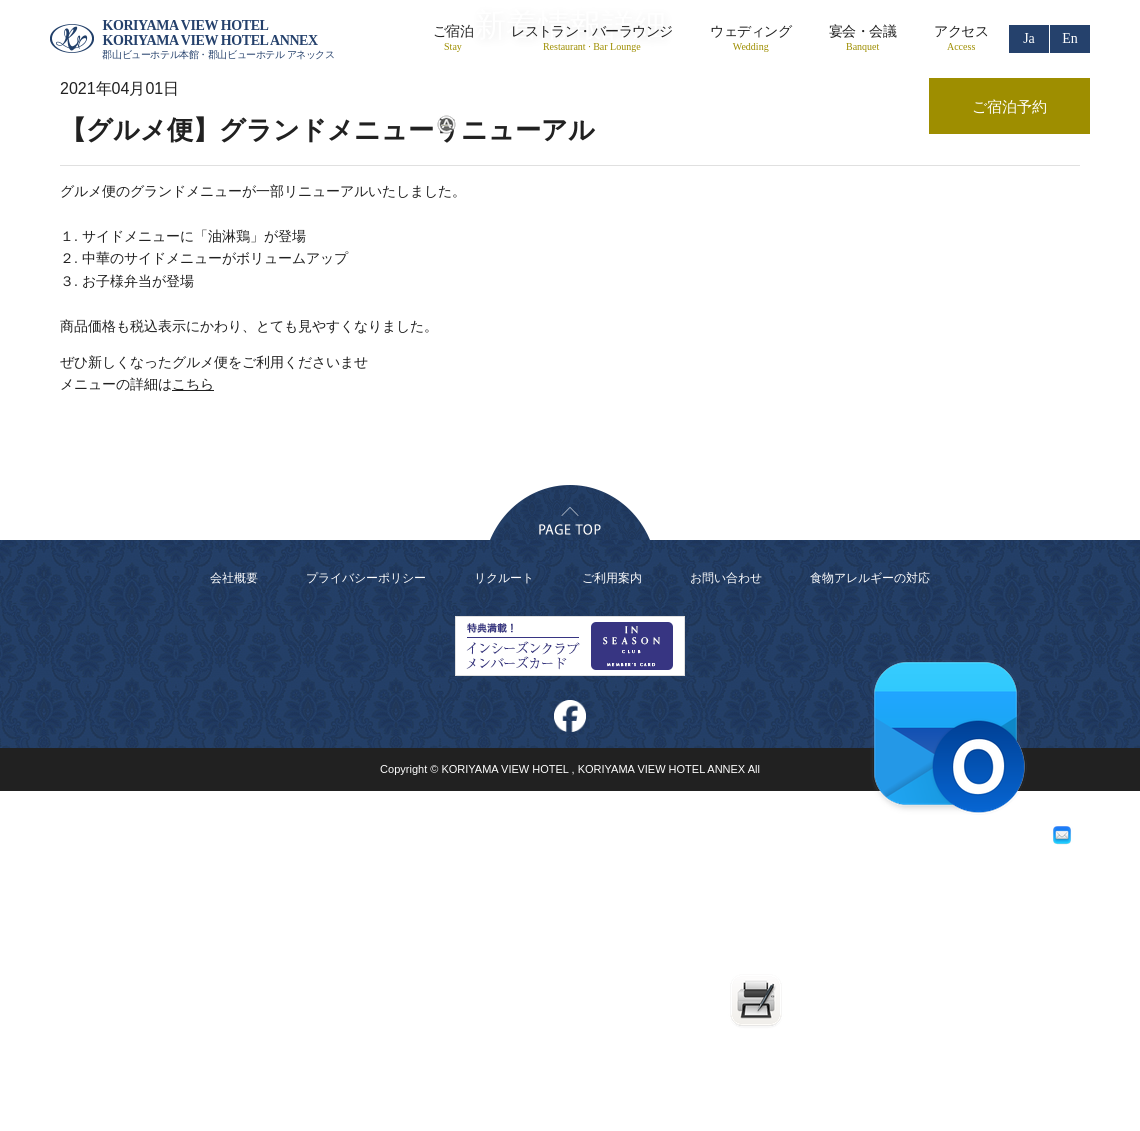 This screenshot has width=1140, height=1131. I want to click on open microsoft outlook email app, so click(945, 733).